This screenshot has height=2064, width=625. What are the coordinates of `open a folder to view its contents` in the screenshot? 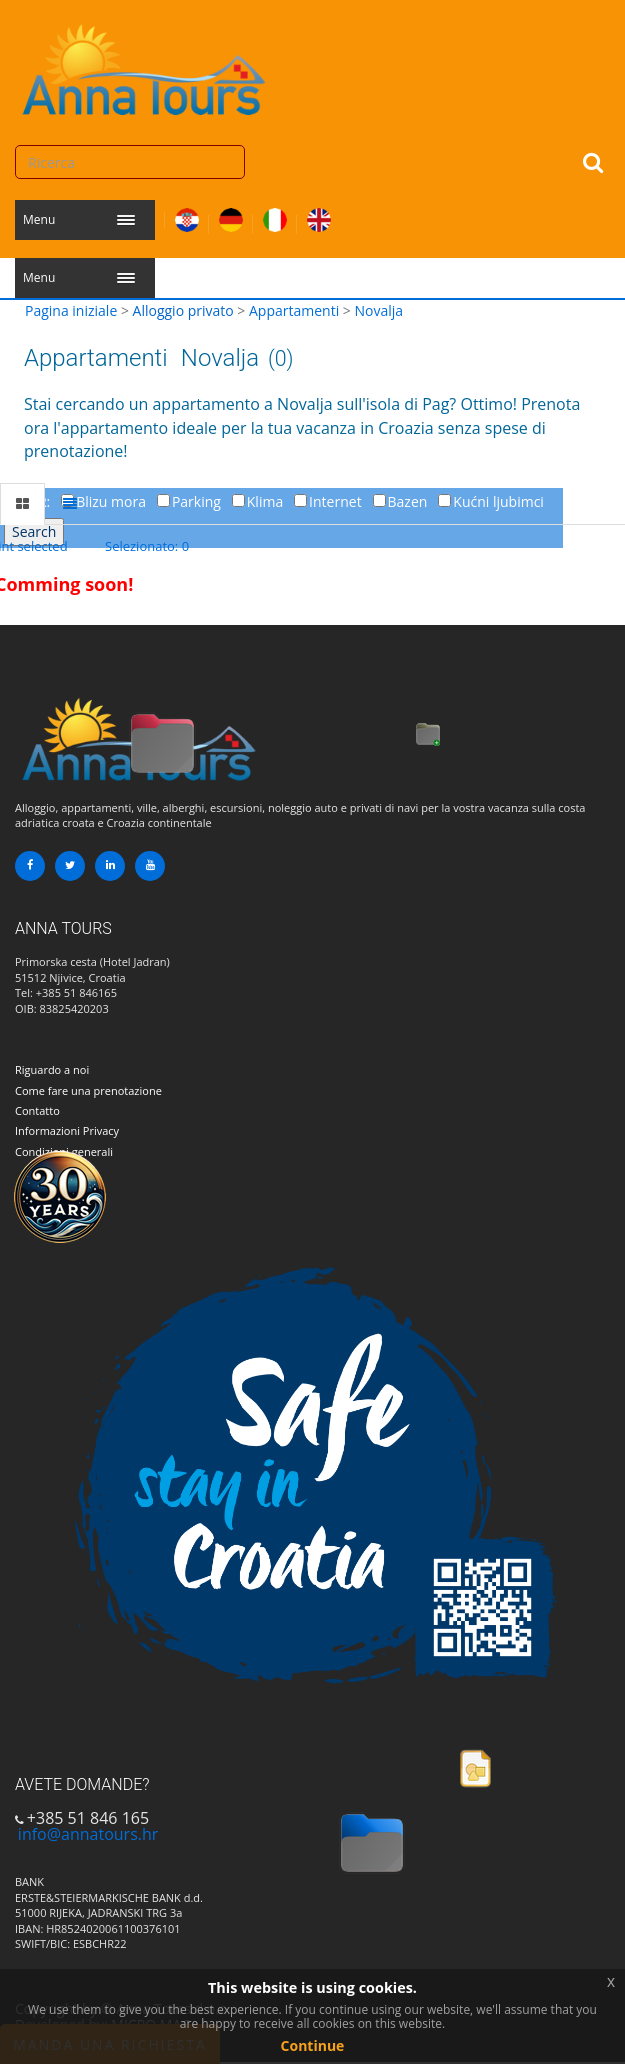 It's located at (162, 743).